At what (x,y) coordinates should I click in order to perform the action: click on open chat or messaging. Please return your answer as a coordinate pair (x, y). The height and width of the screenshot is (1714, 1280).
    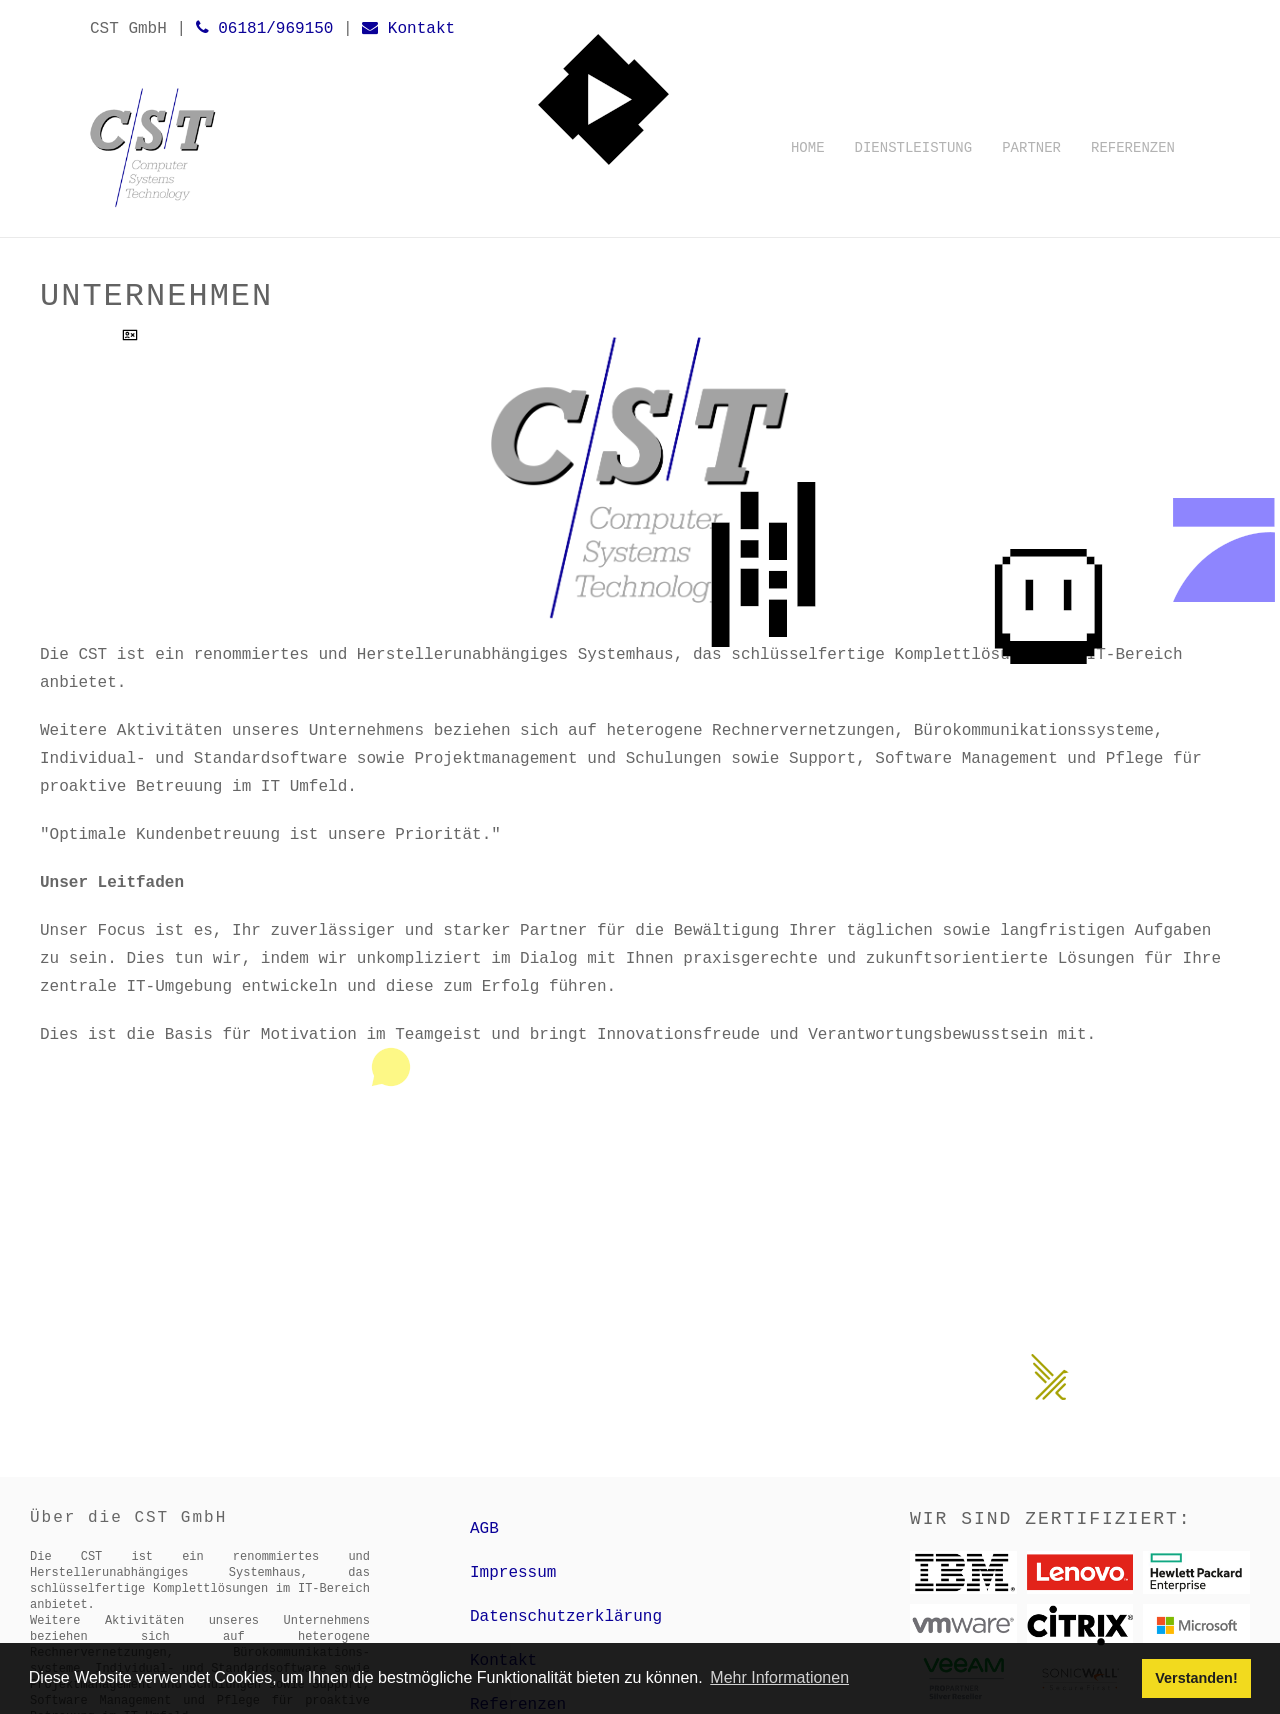
    Looking at the image, I should click on (391, 1067).